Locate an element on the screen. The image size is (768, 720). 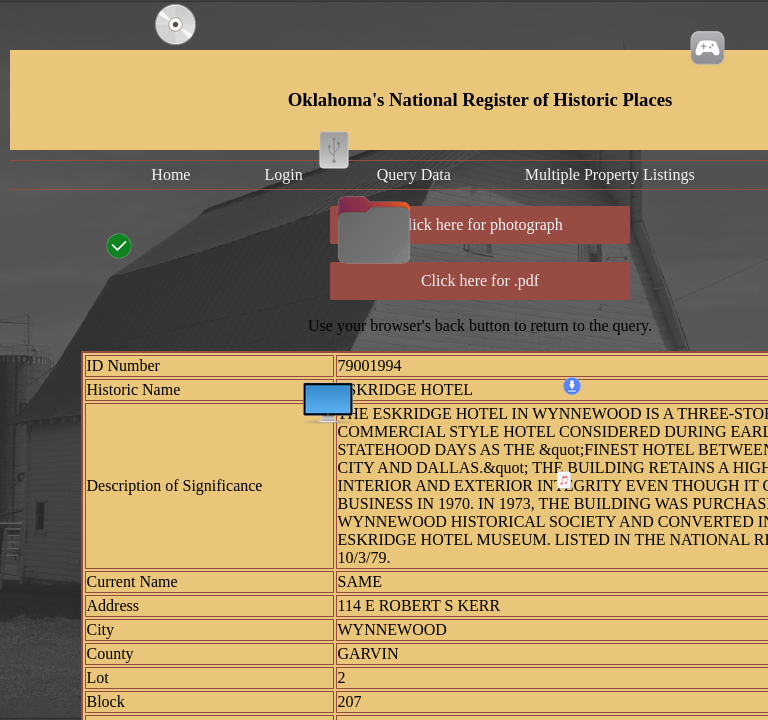
indicates a DVD-ROM drive or disc is located at coordinates (175, 24).